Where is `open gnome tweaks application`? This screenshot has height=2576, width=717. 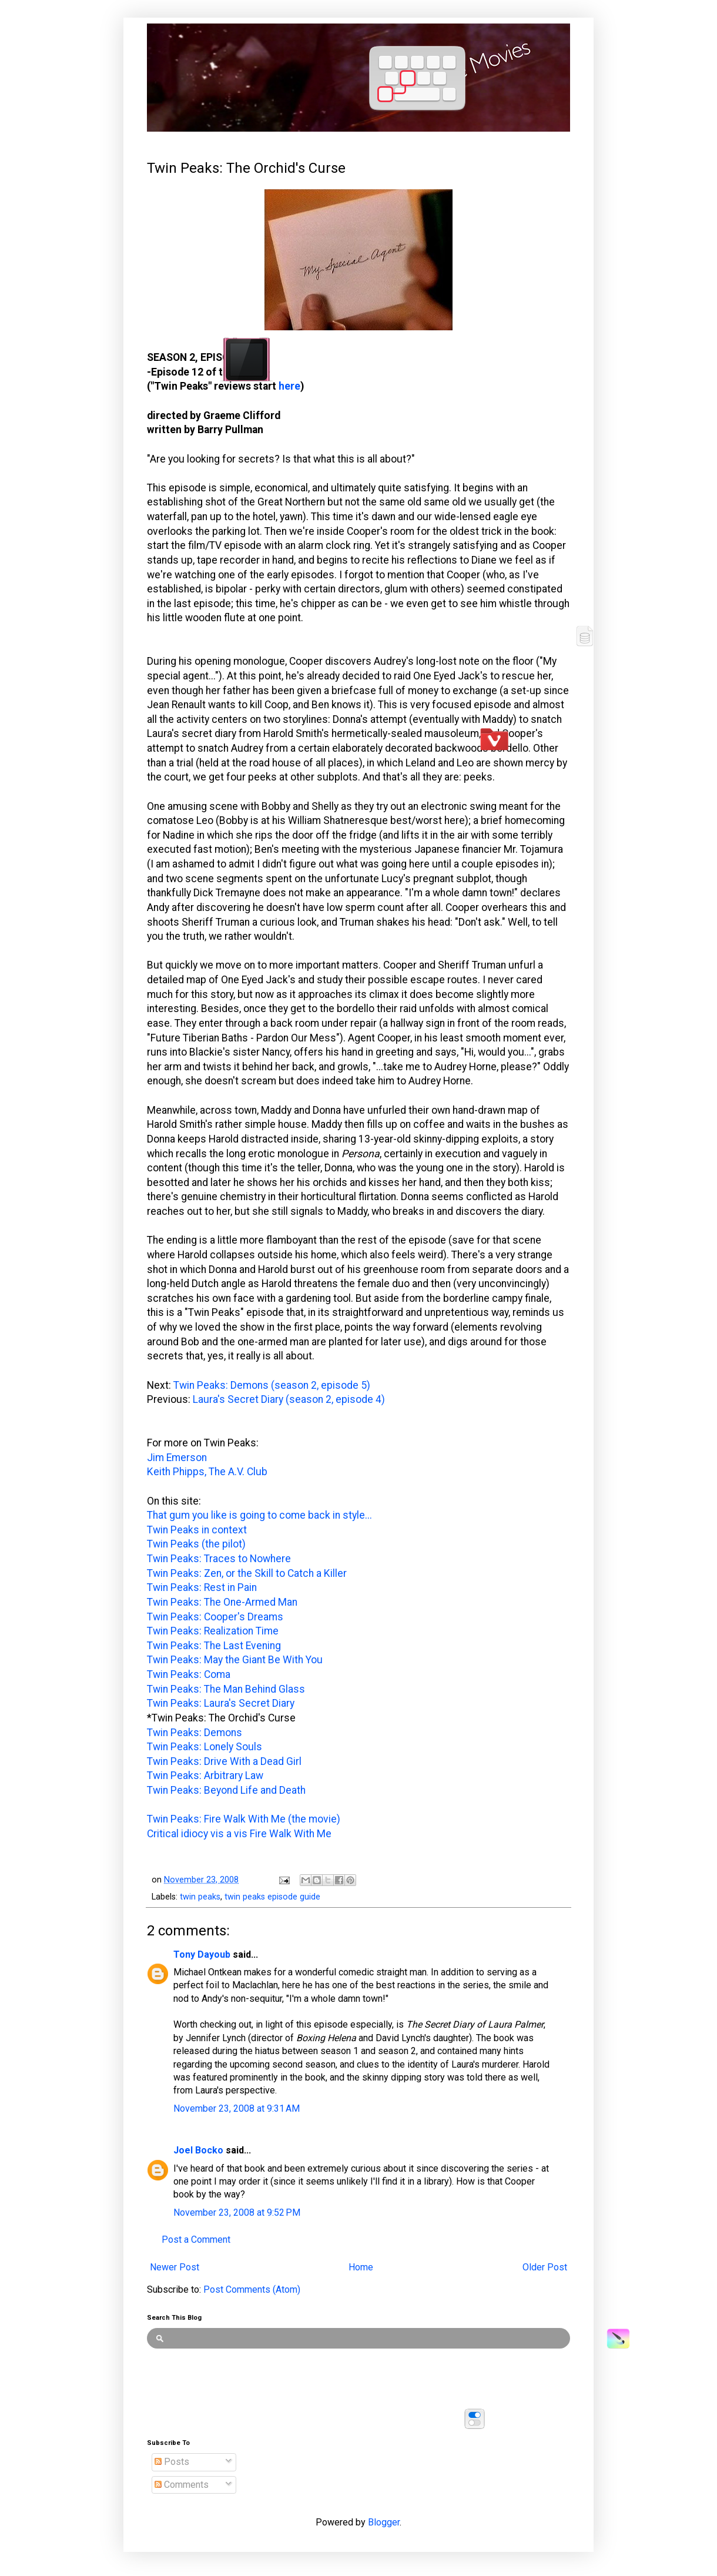
open gnome tweaks application is located at coordinates (474, 2418).